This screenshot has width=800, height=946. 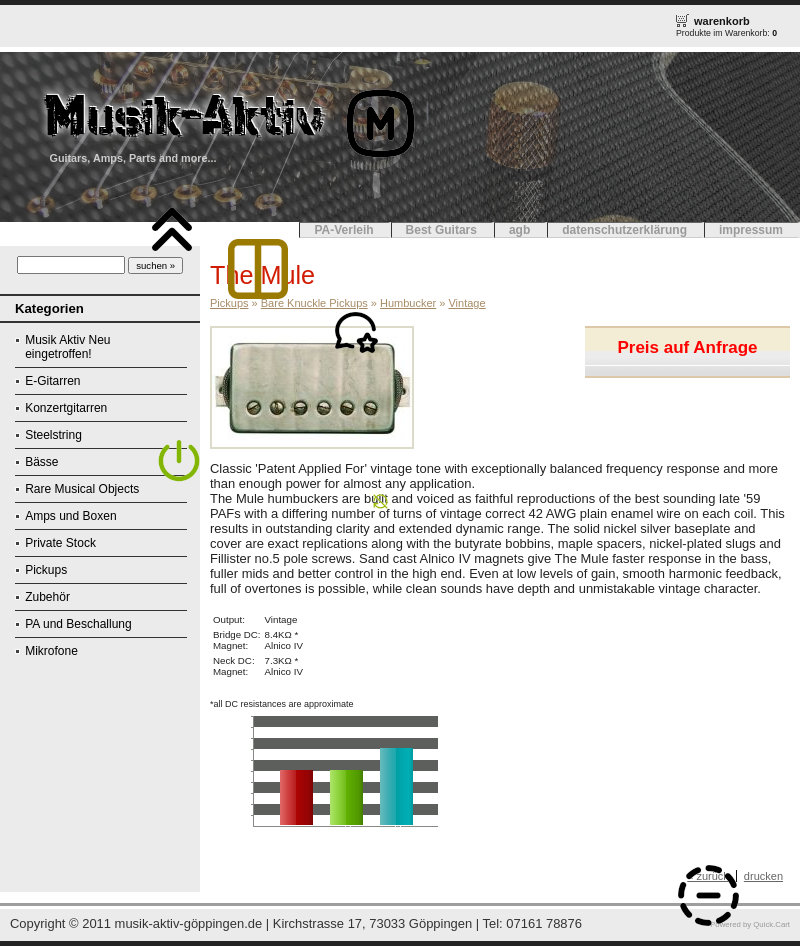 What do you see at coordinates (355, 330) in the screenshot?
I see `mark a conversation as favorite` at bounding box center [355, 330].